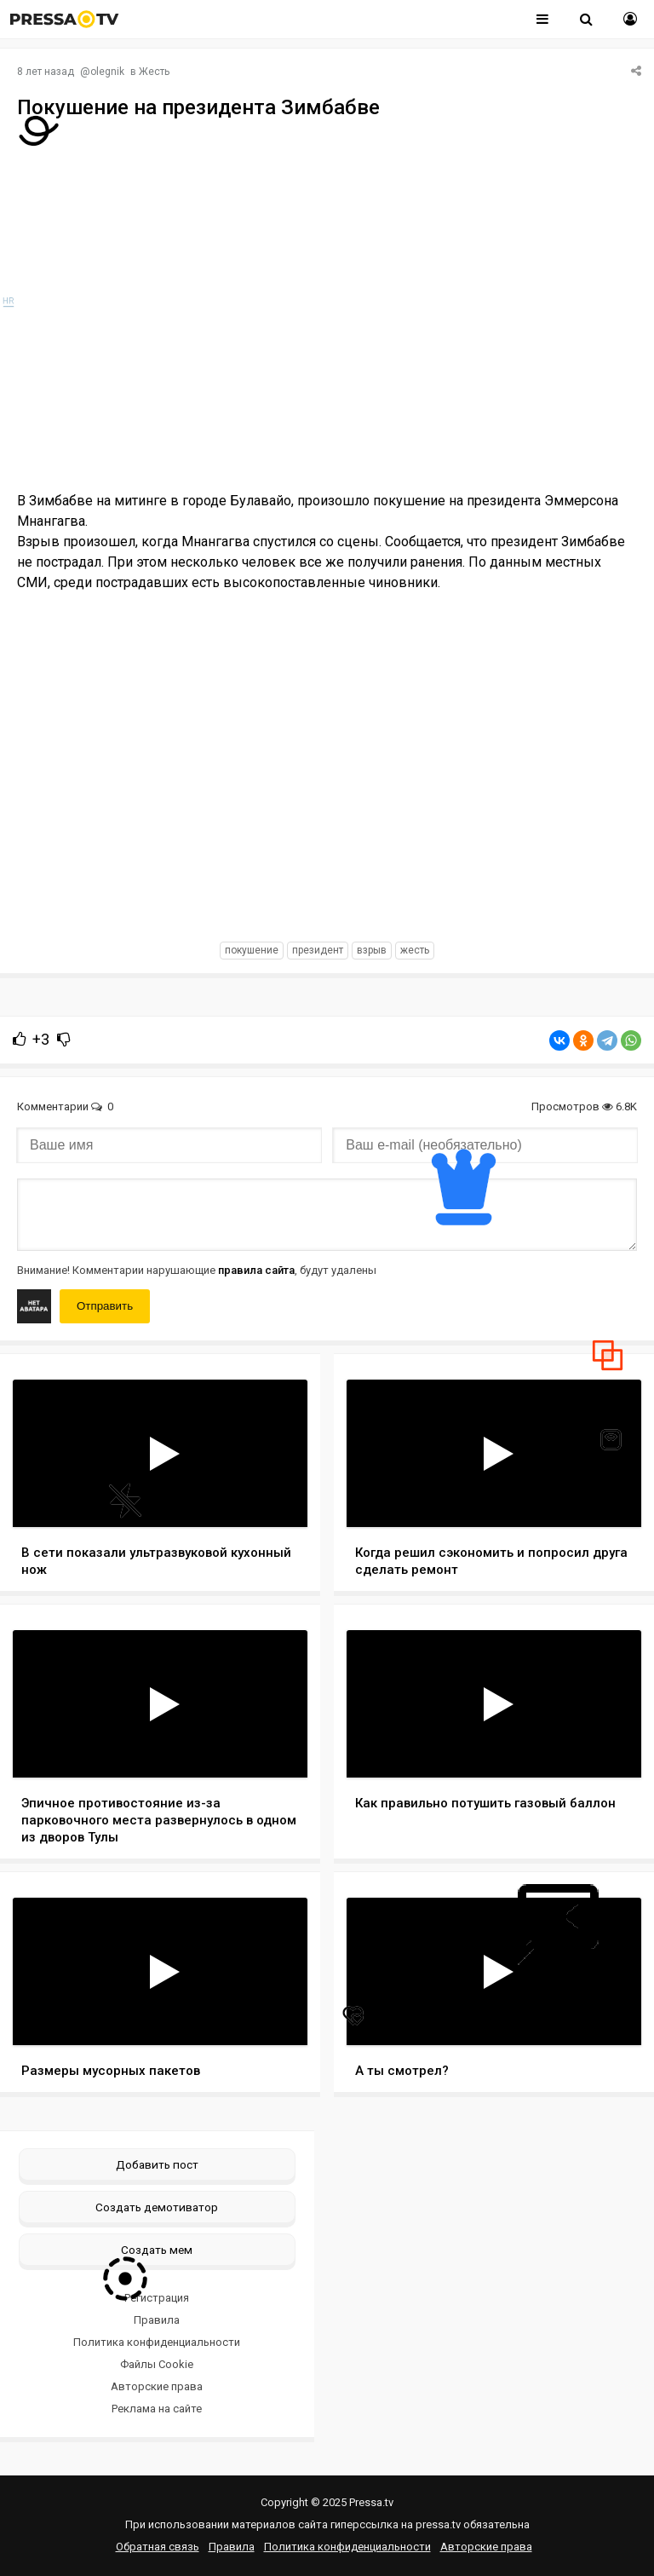 The image size is (654, 2576). What do you see at coordinates (353, 2015) in the screenshot?
I see `view liked or favorited items` at bounding box center [353, 2015].